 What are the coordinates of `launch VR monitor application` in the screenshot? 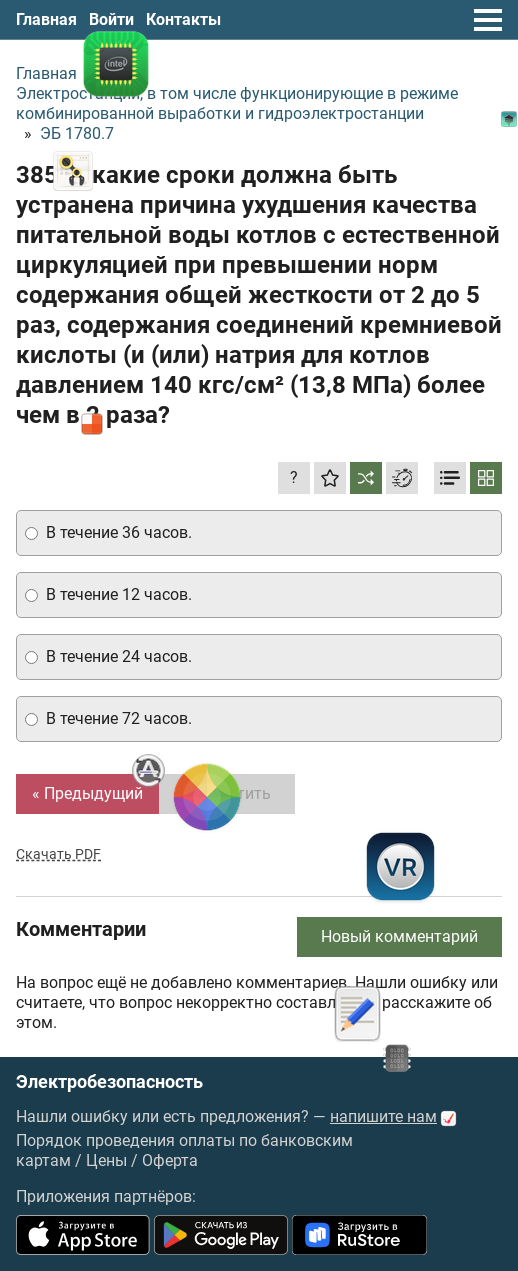 It's located at (400, 866).